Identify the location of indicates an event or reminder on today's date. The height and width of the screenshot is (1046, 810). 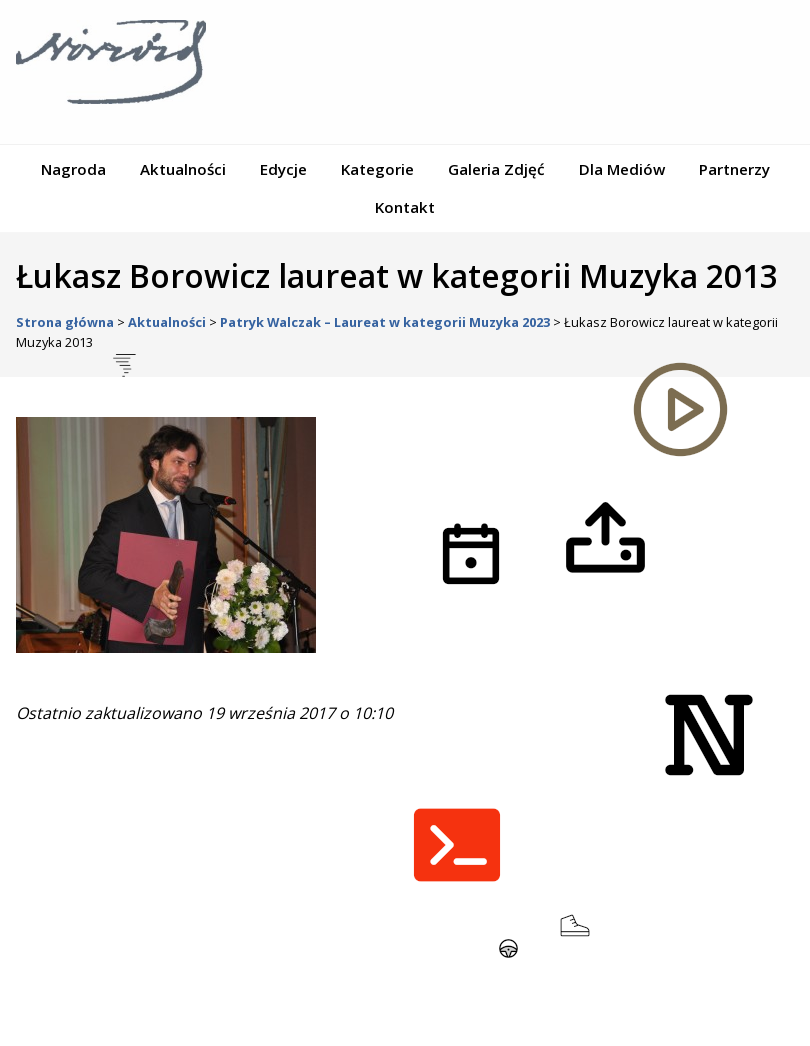
(471, 556).